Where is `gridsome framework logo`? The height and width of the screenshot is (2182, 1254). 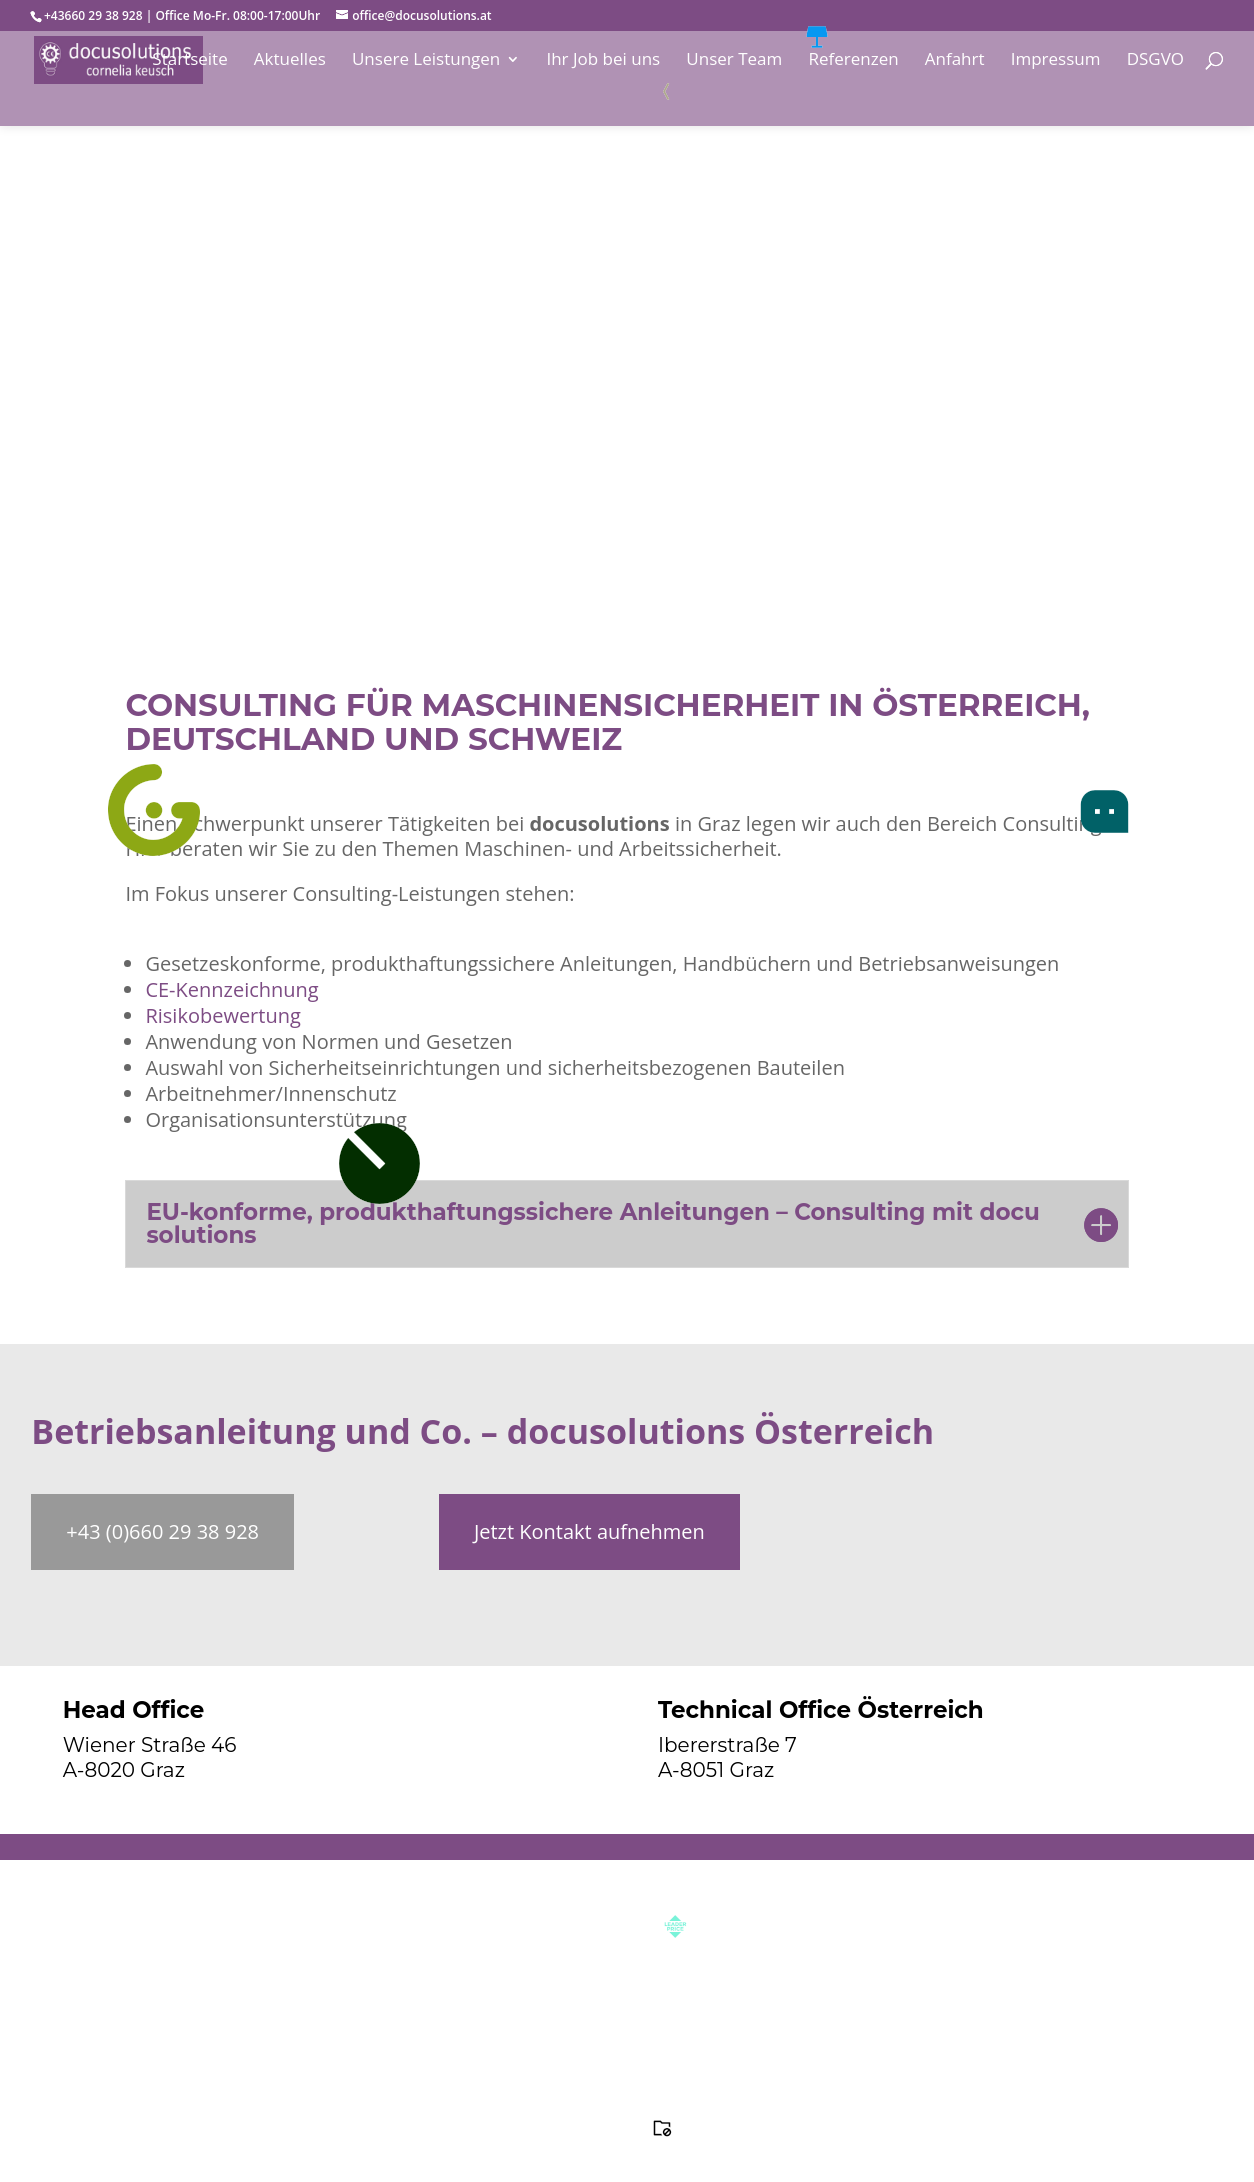
gridsome framework logo is located at coordinates (154, 810).